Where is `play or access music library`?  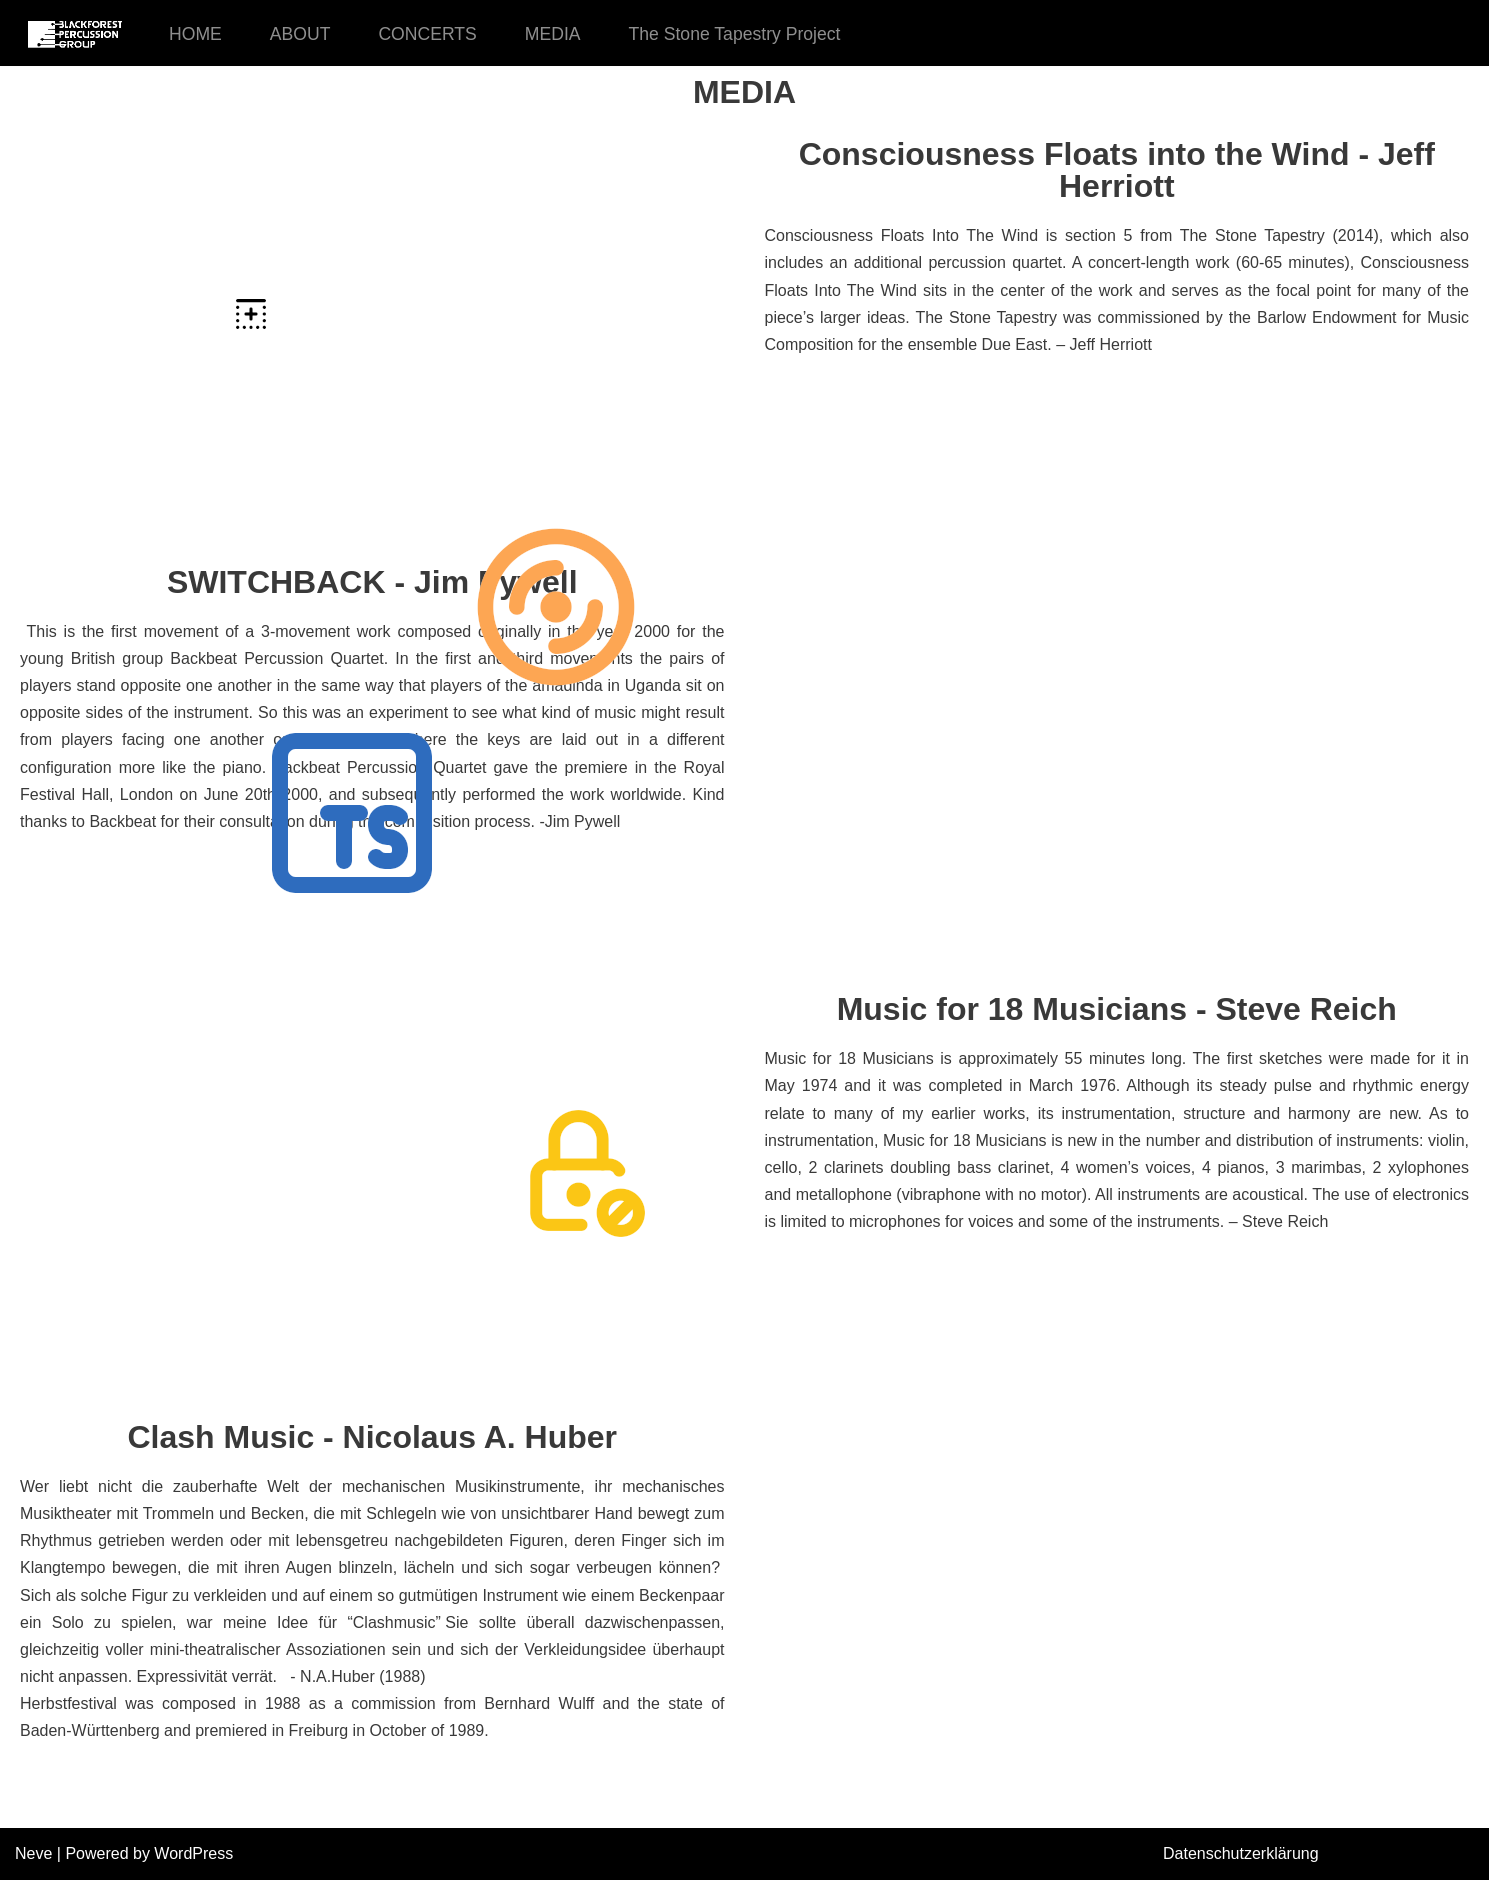
play or access music library is located at coordinates (556, 607).